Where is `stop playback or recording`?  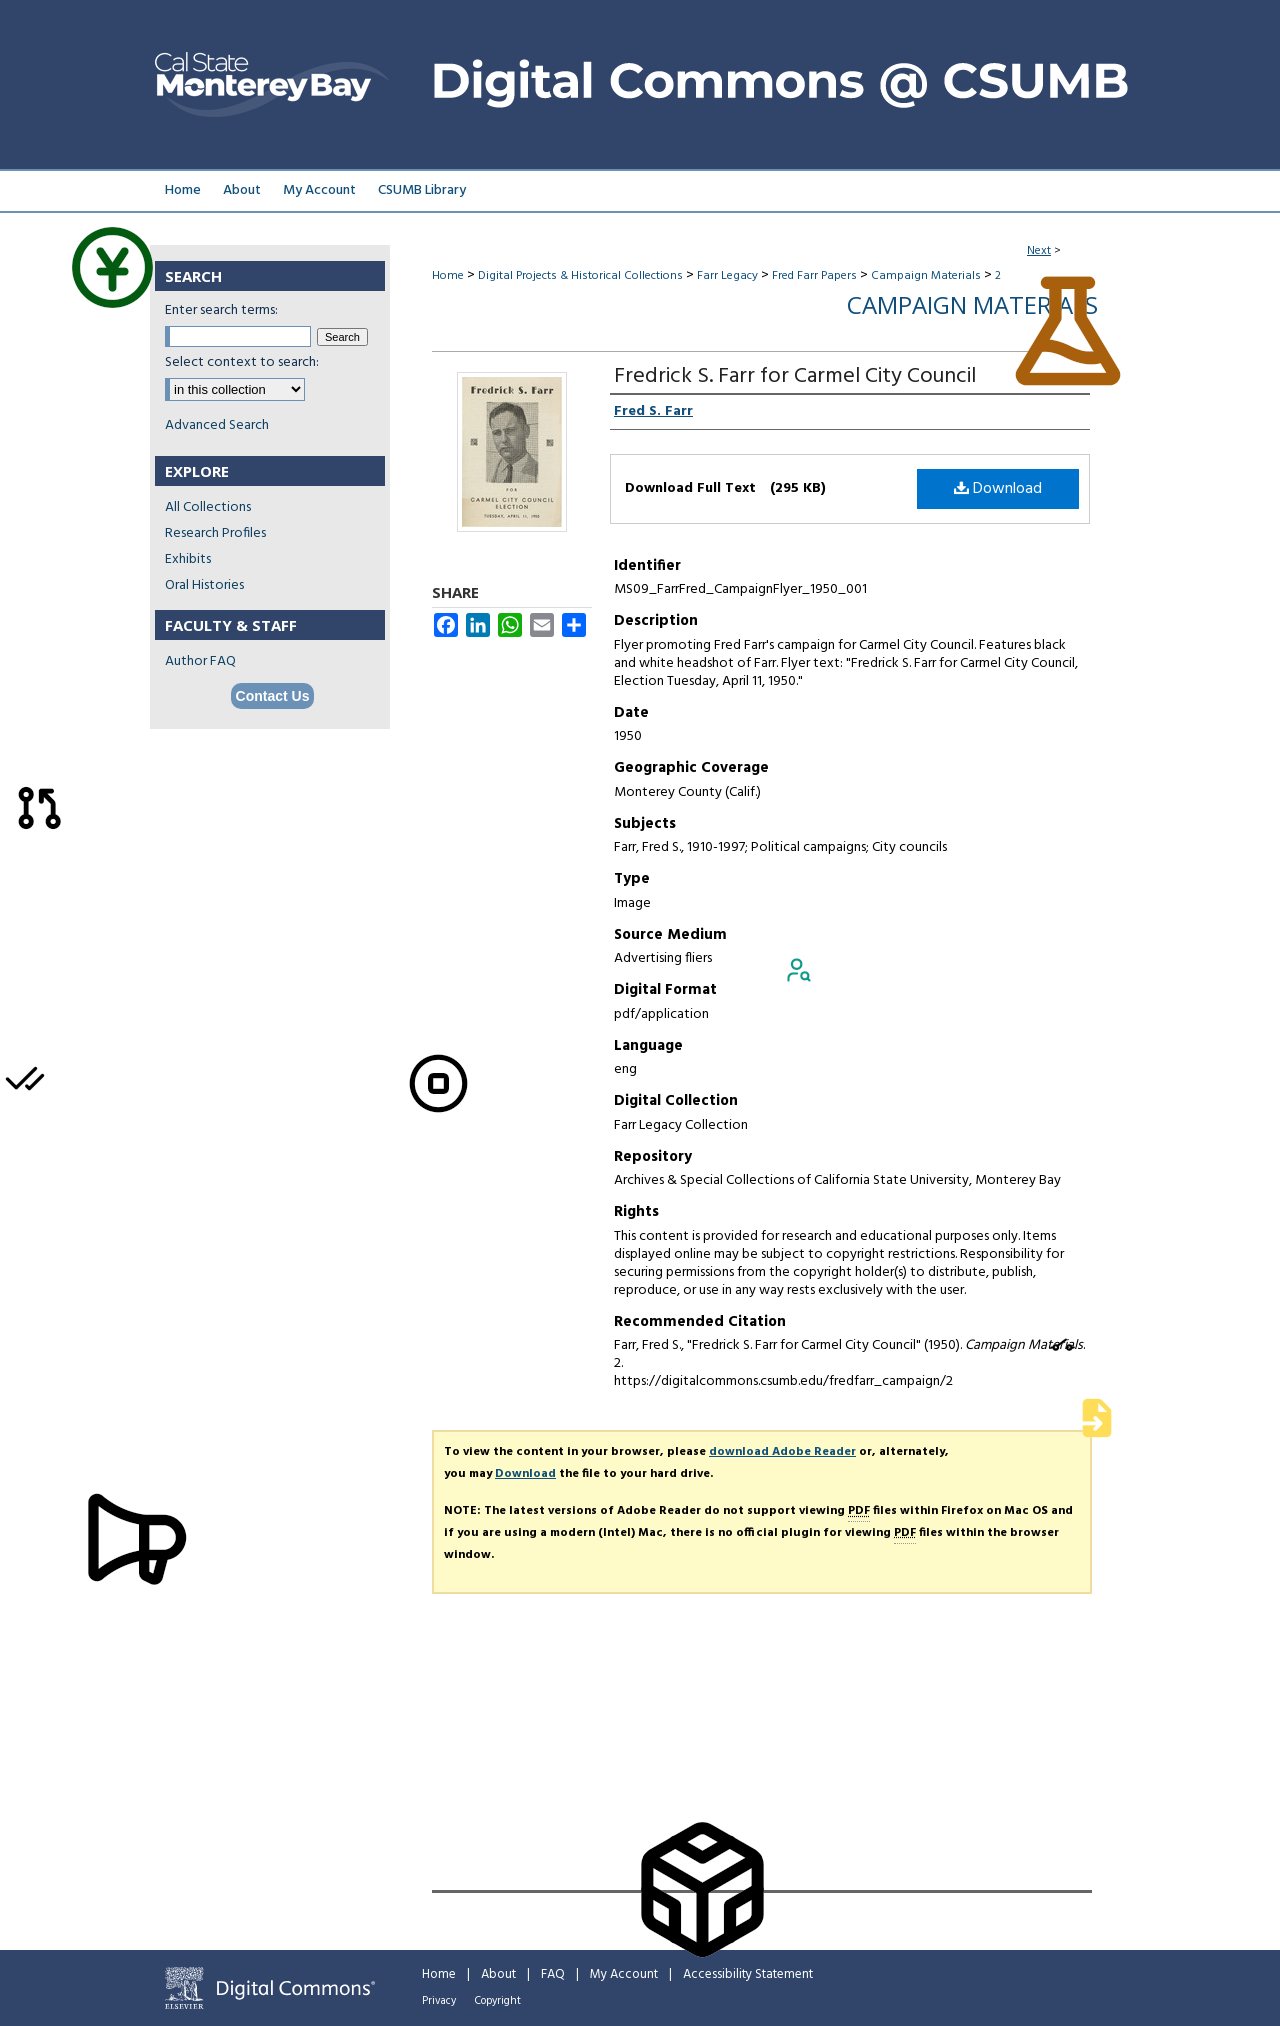
stop playback or recording is located at coordinates (438, 1083).